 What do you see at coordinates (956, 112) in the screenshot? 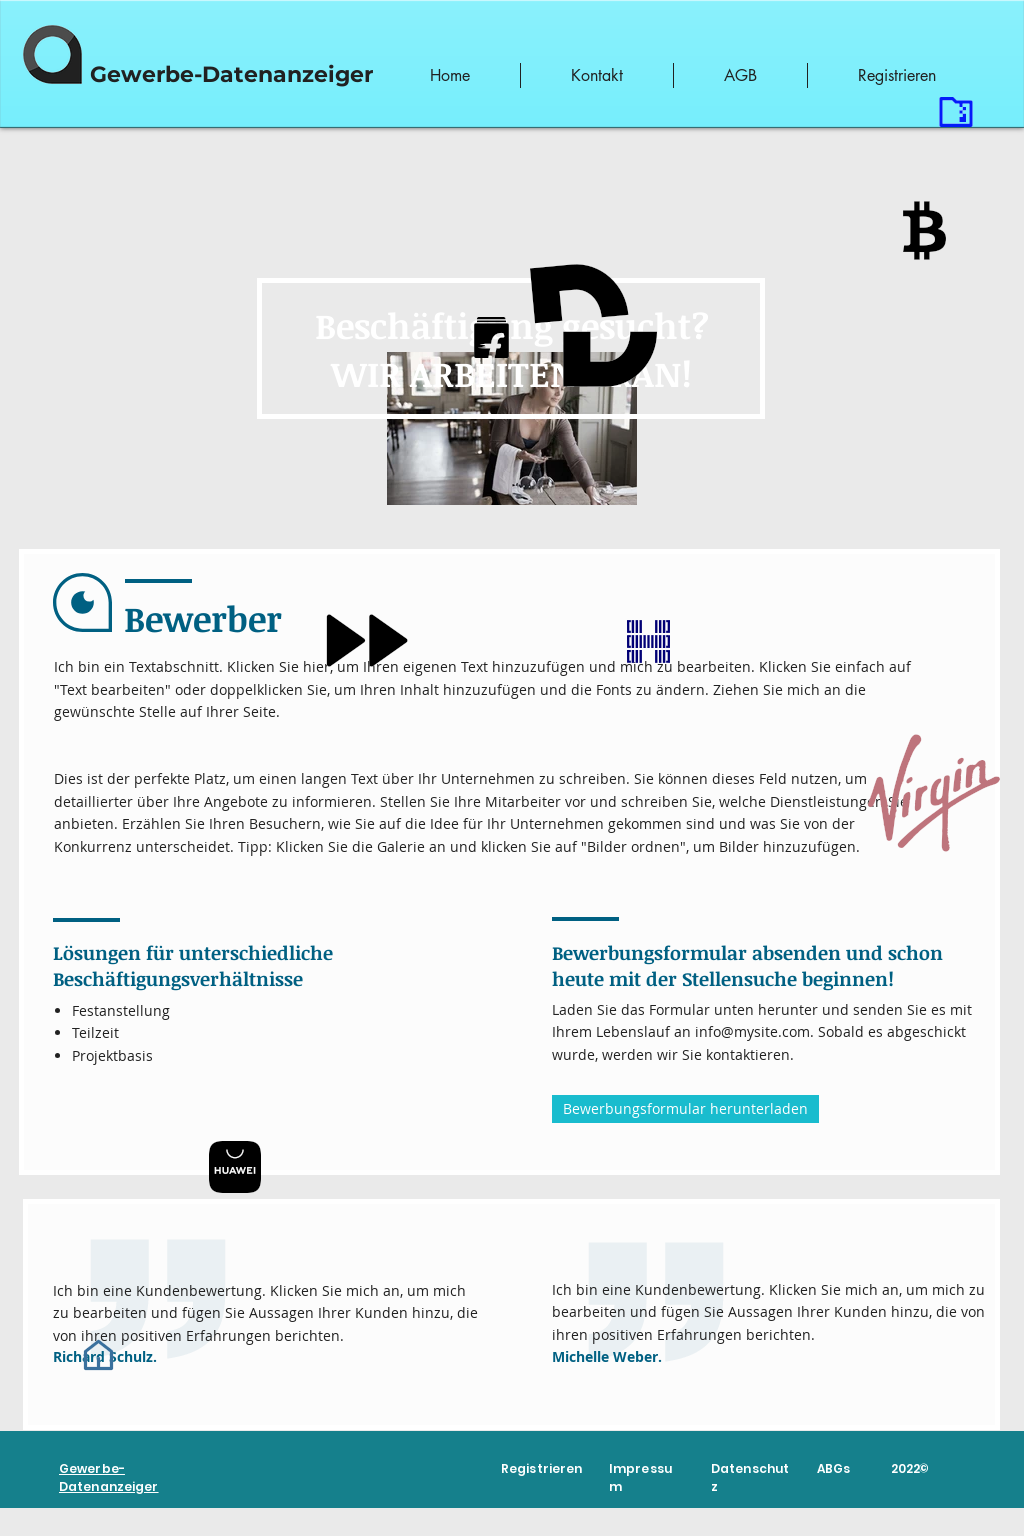
I see `access compressed or zipped files` at bounding box center [956, 112].